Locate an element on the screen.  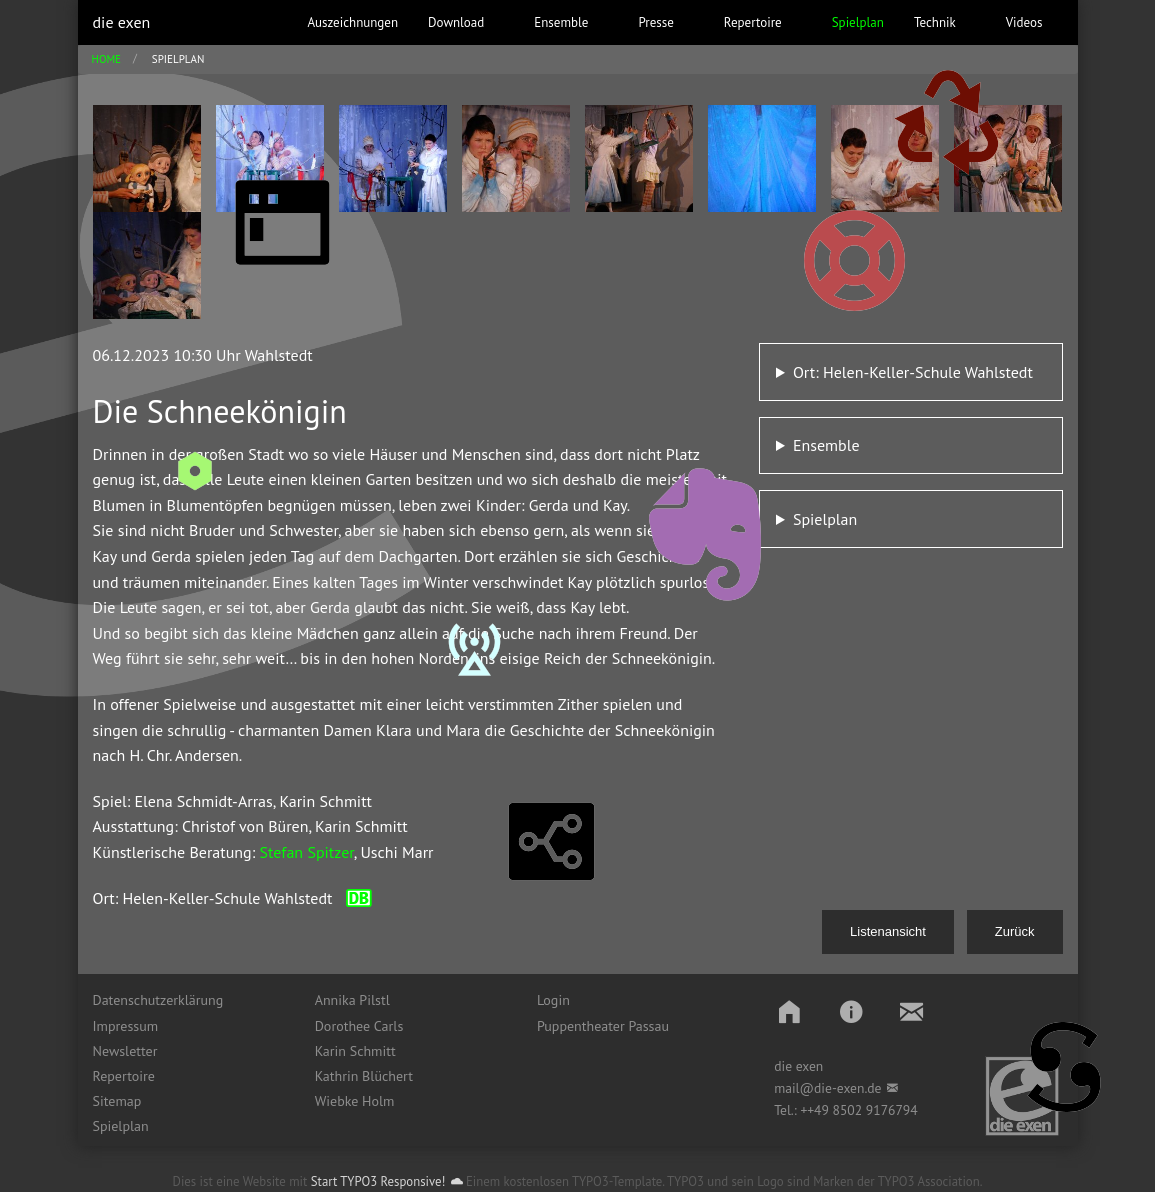
indicates recyclable or eco-friendly content is located at coordinates (948, 120).